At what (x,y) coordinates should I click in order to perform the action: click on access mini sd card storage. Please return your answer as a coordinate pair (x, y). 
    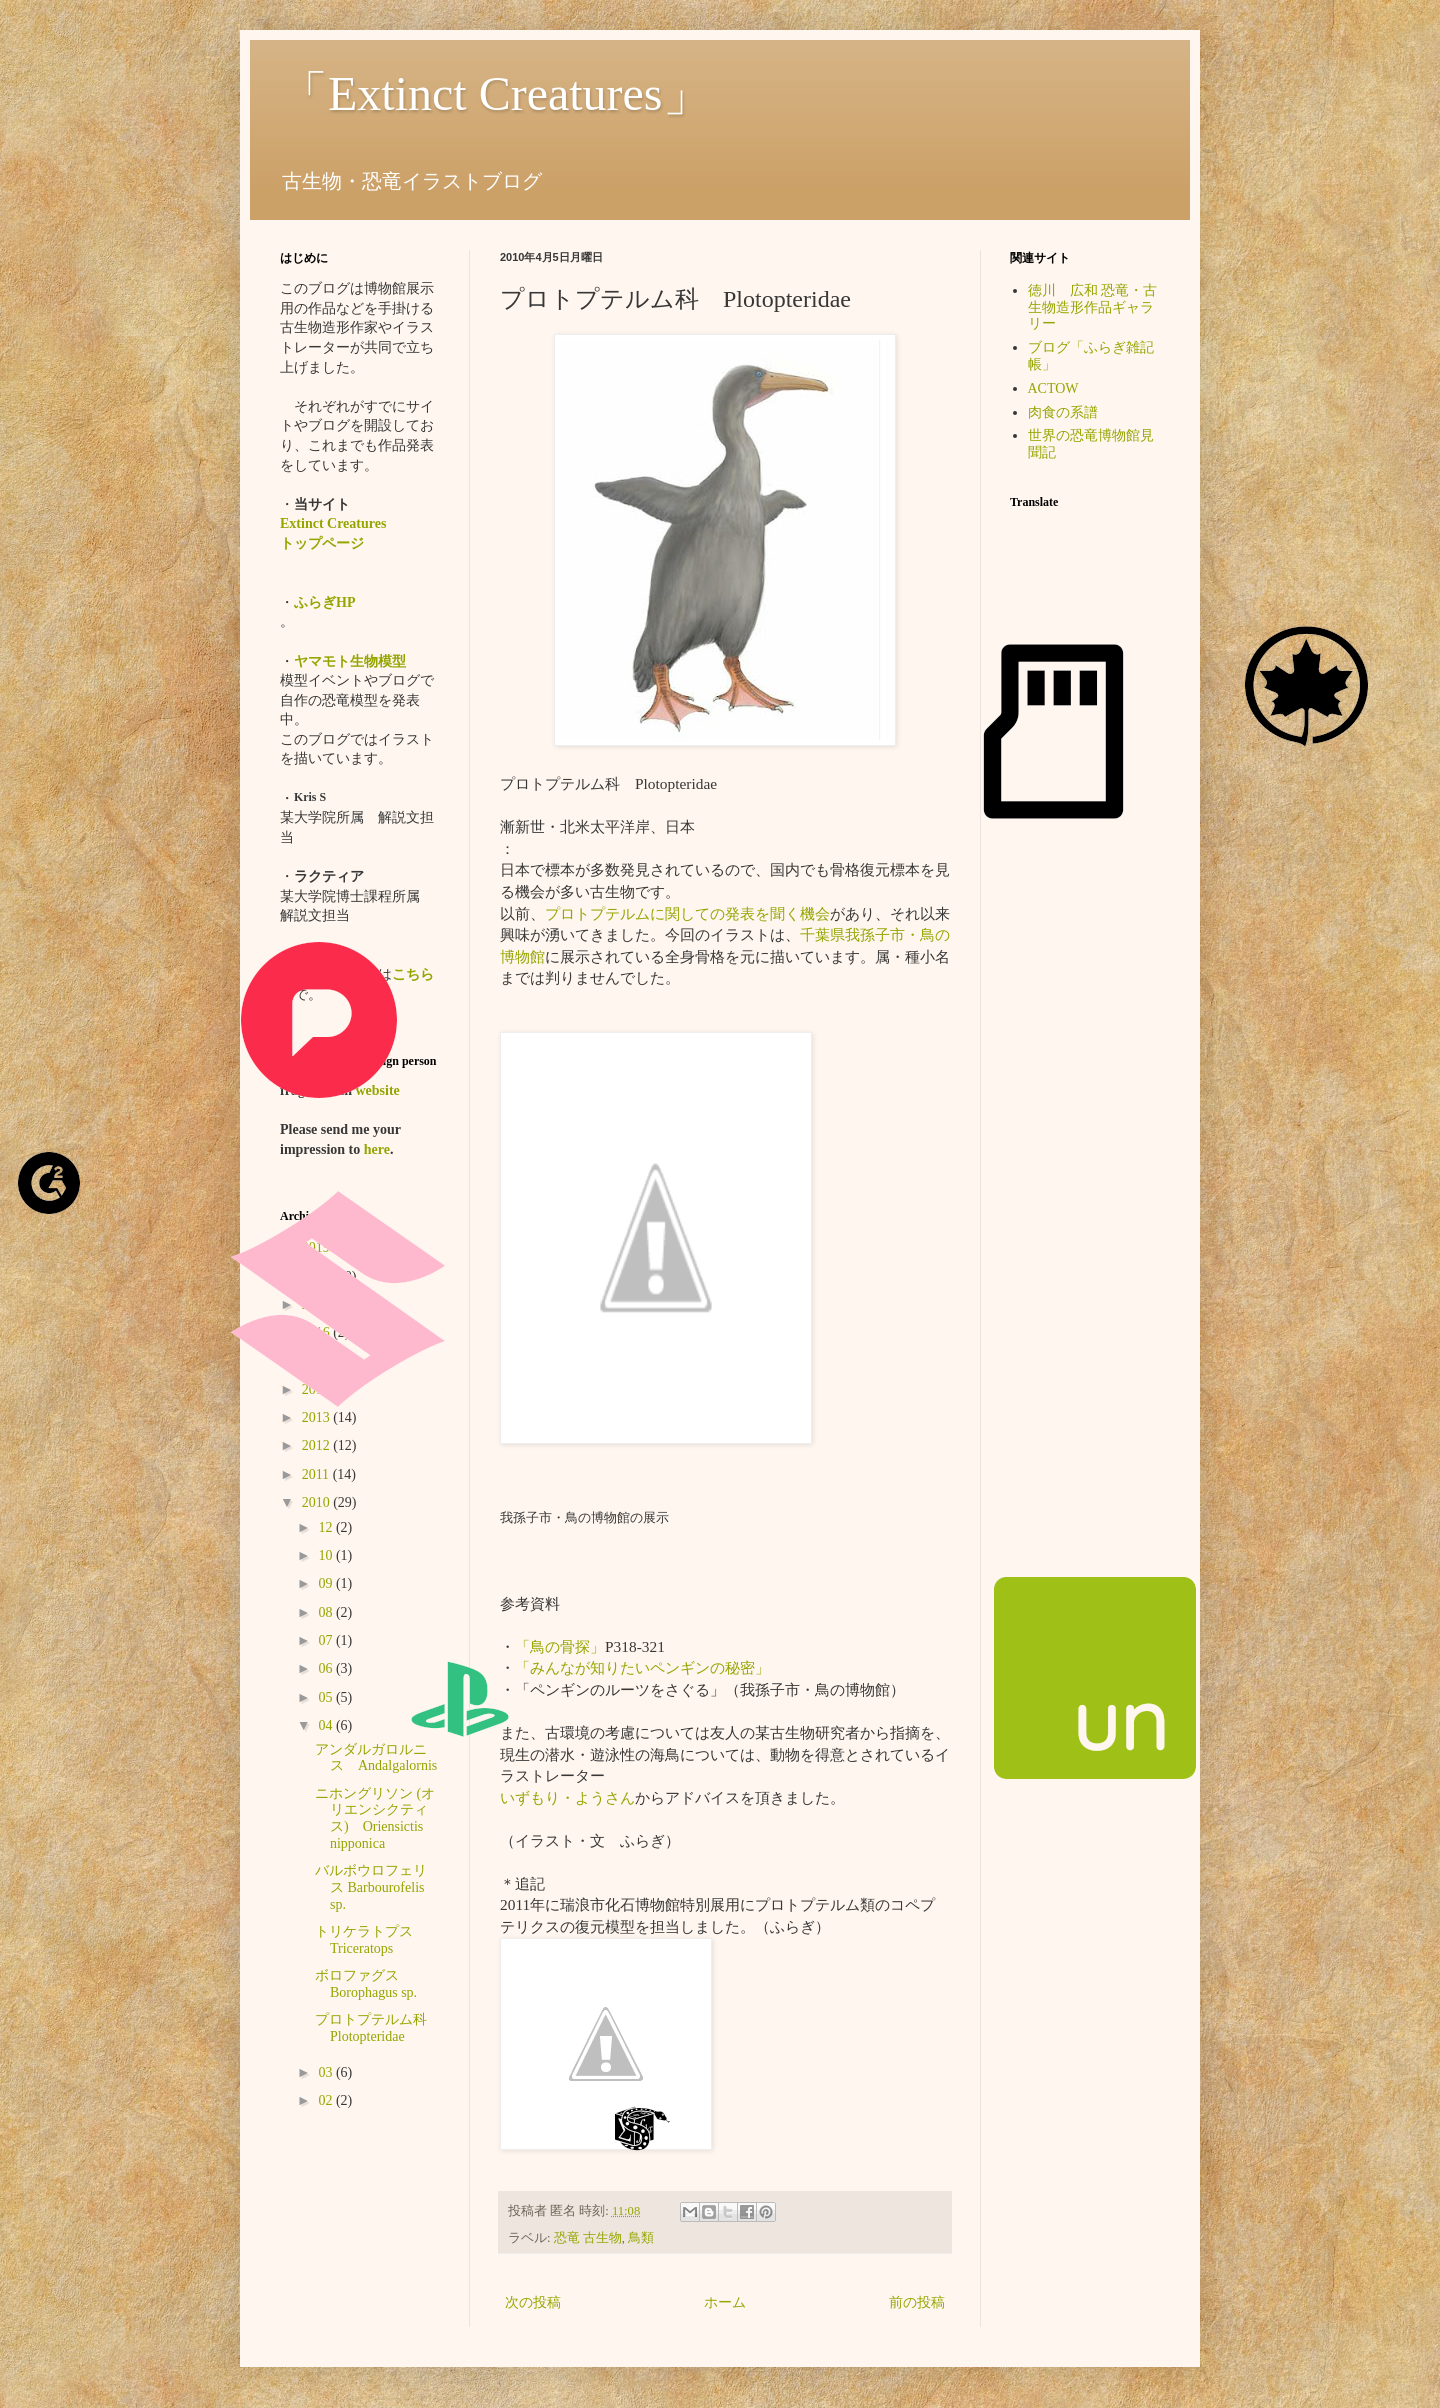
    Looking at the image, I should click on (1053, 731).